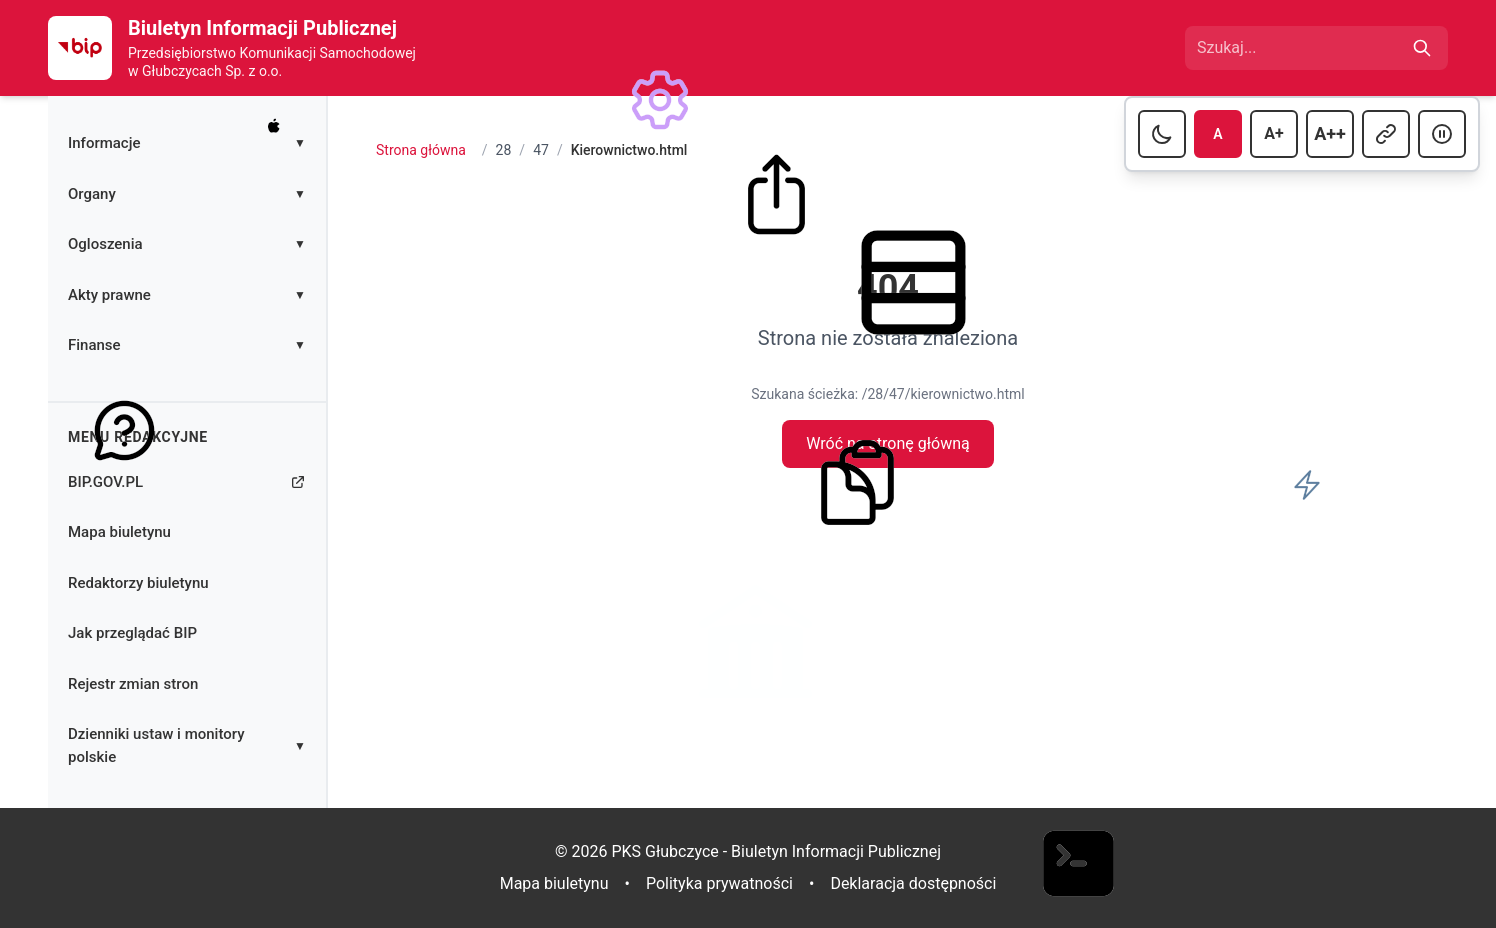 The image size is (1496, 928). I want to click on share content to another app or service, so click(776, 194).